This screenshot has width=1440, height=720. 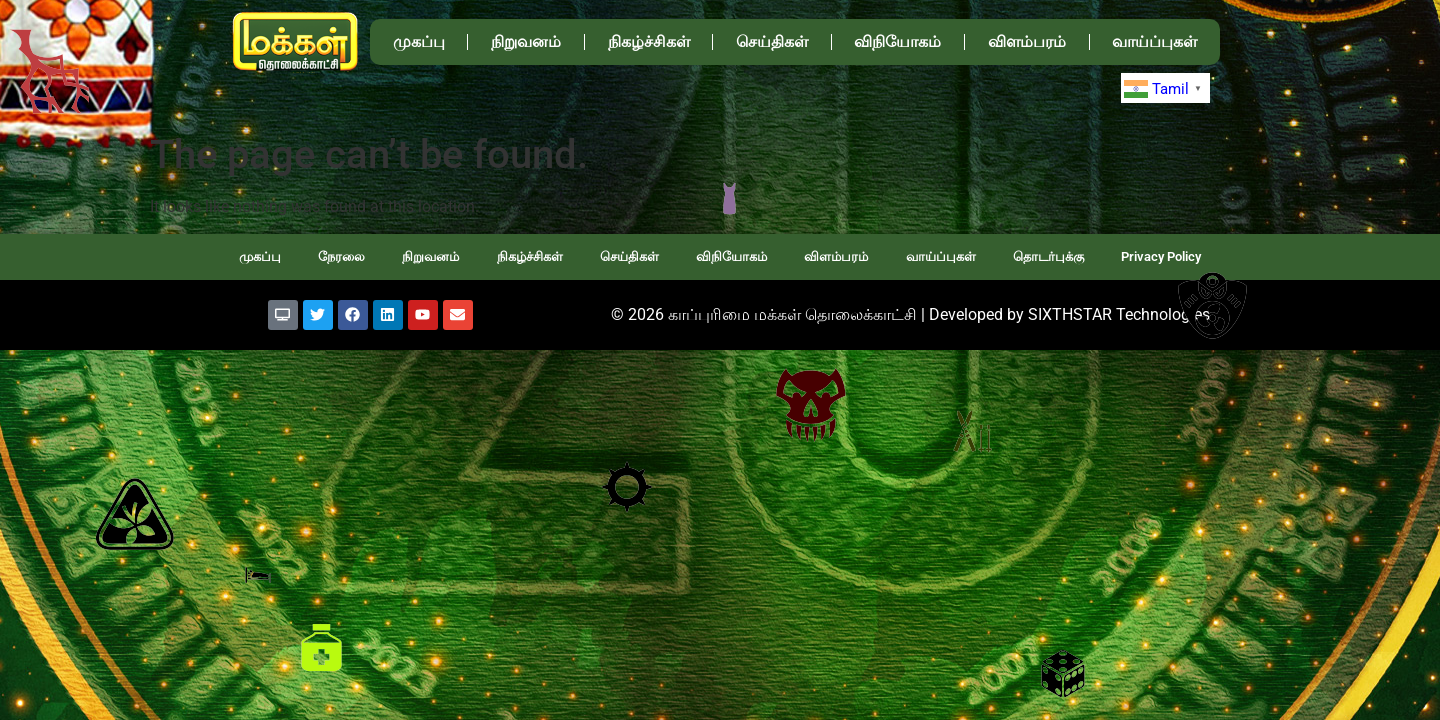 What do you see at coordinates (258, 572) in the screenshot?
I see `indicates sleep mode or rest status` at bounding box center [258, 572].